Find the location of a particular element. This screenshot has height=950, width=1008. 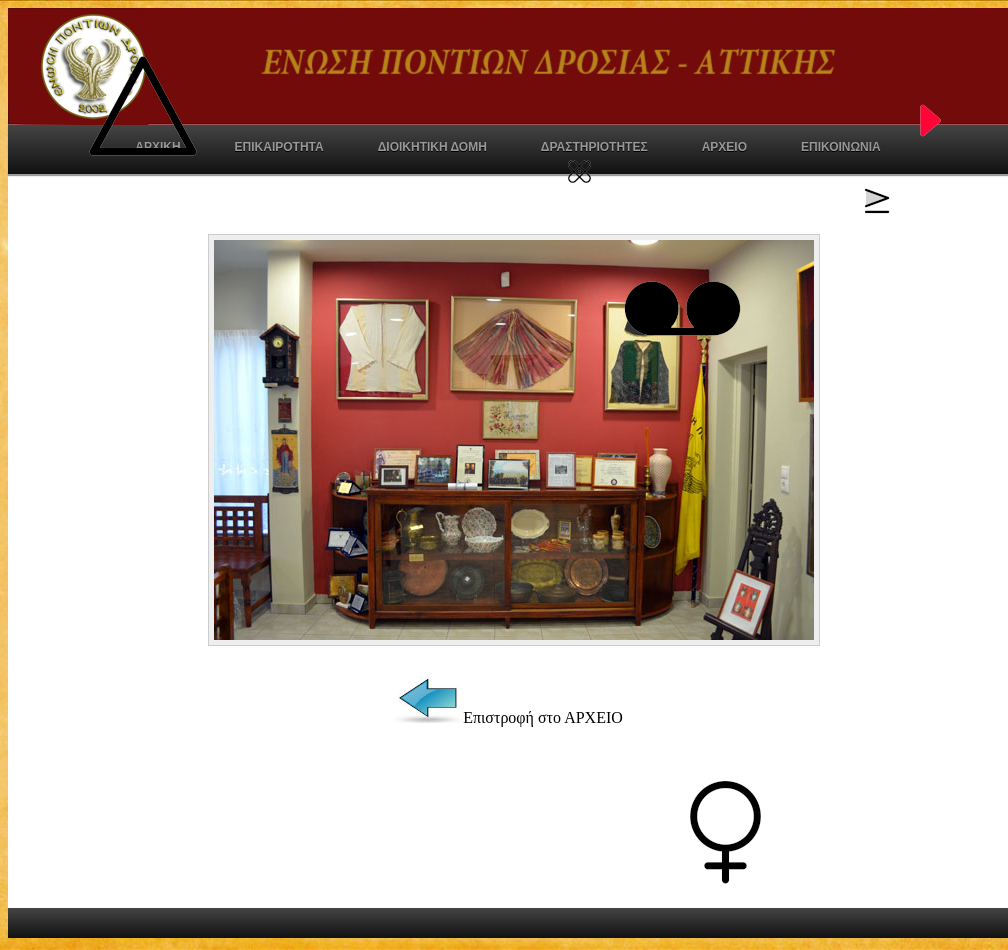

access health or first aid settings is located at coordinates (579, 171).